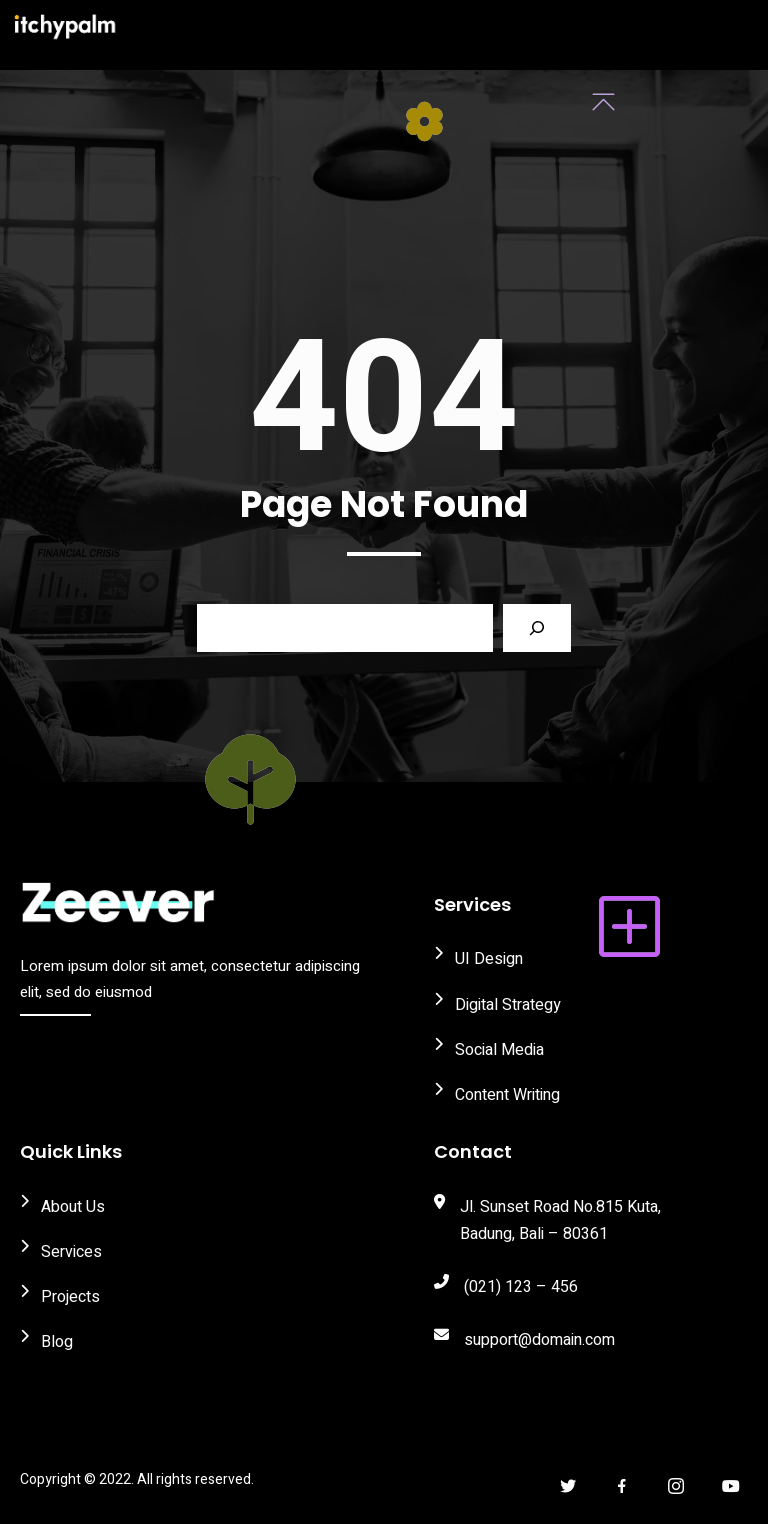 The width and height of the screenshot is (768, 1524). I want to click on add new file or content to a diff, so click(629, 926).